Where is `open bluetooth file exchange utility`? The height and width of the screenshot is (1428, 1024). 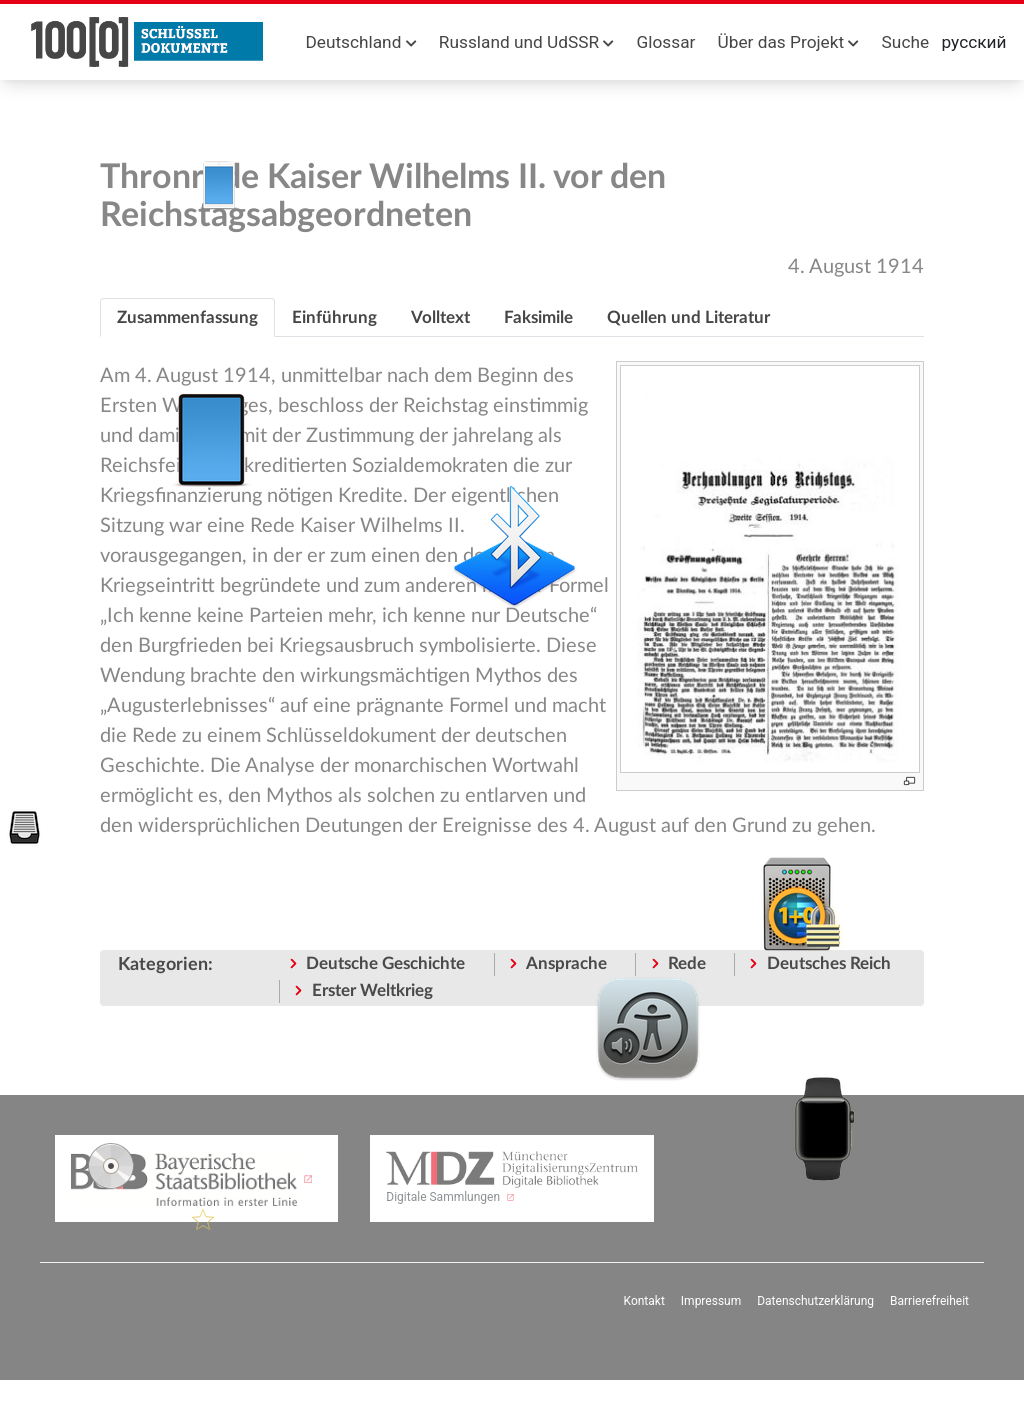 open bluetooth file exchange utility is located at coordinates (513, 547).